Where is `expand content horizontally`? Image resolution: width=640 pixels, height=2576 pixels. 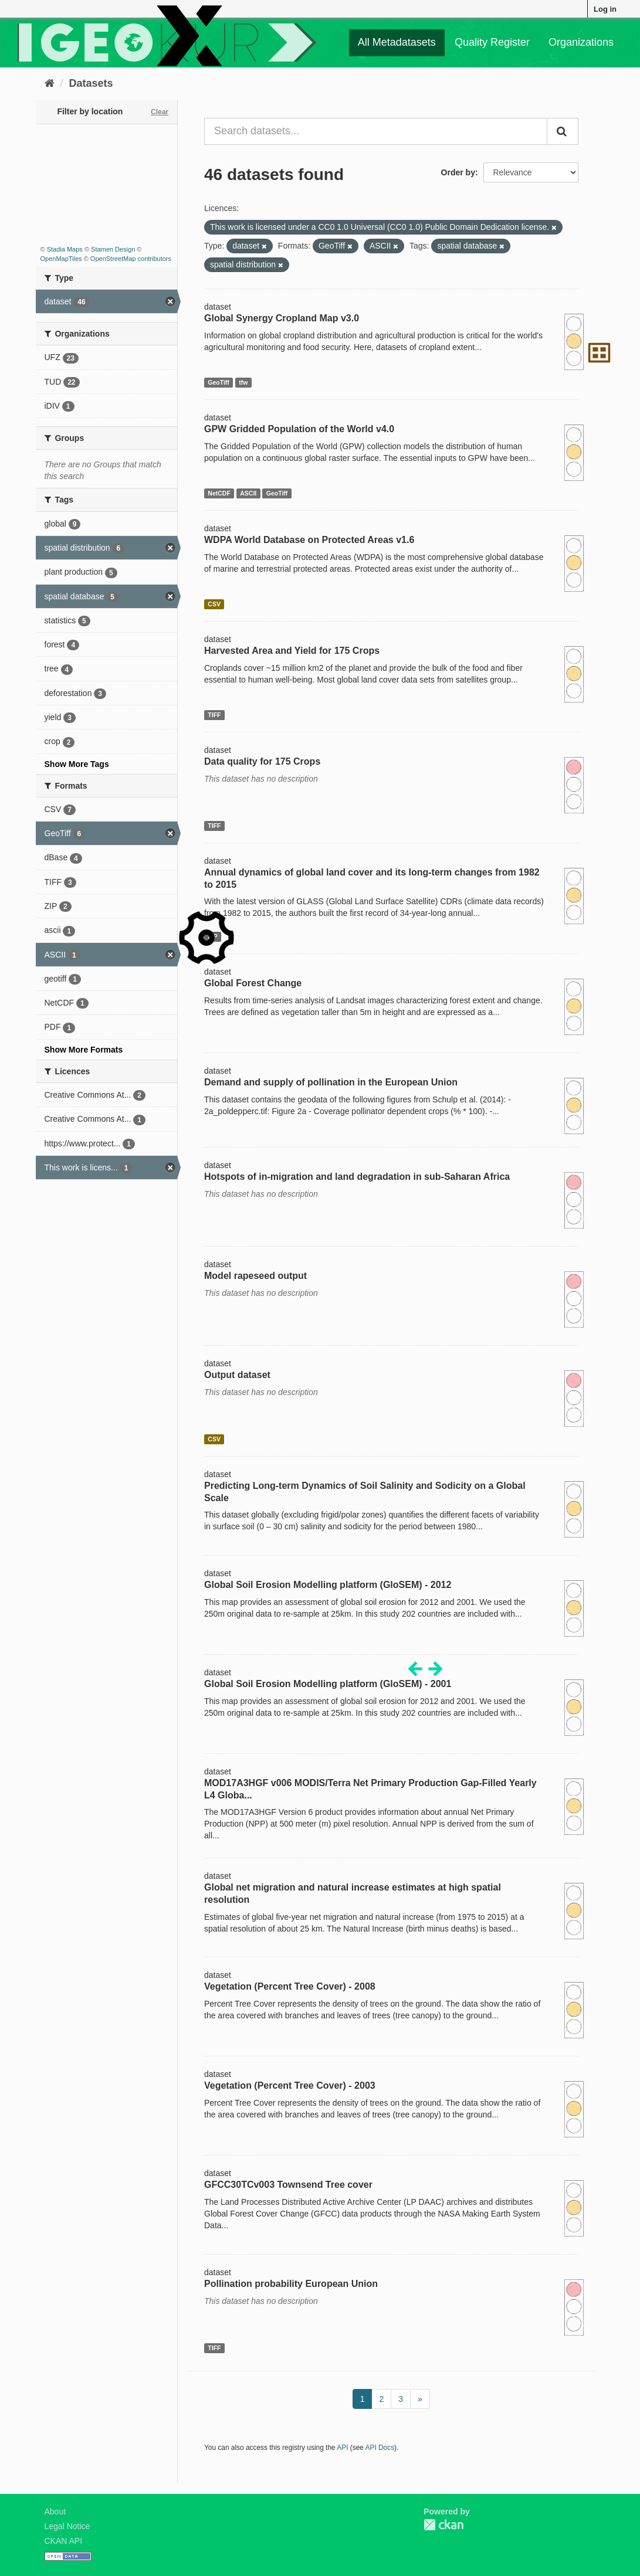 expand content horizontally is located at coordinates (425, 1669).